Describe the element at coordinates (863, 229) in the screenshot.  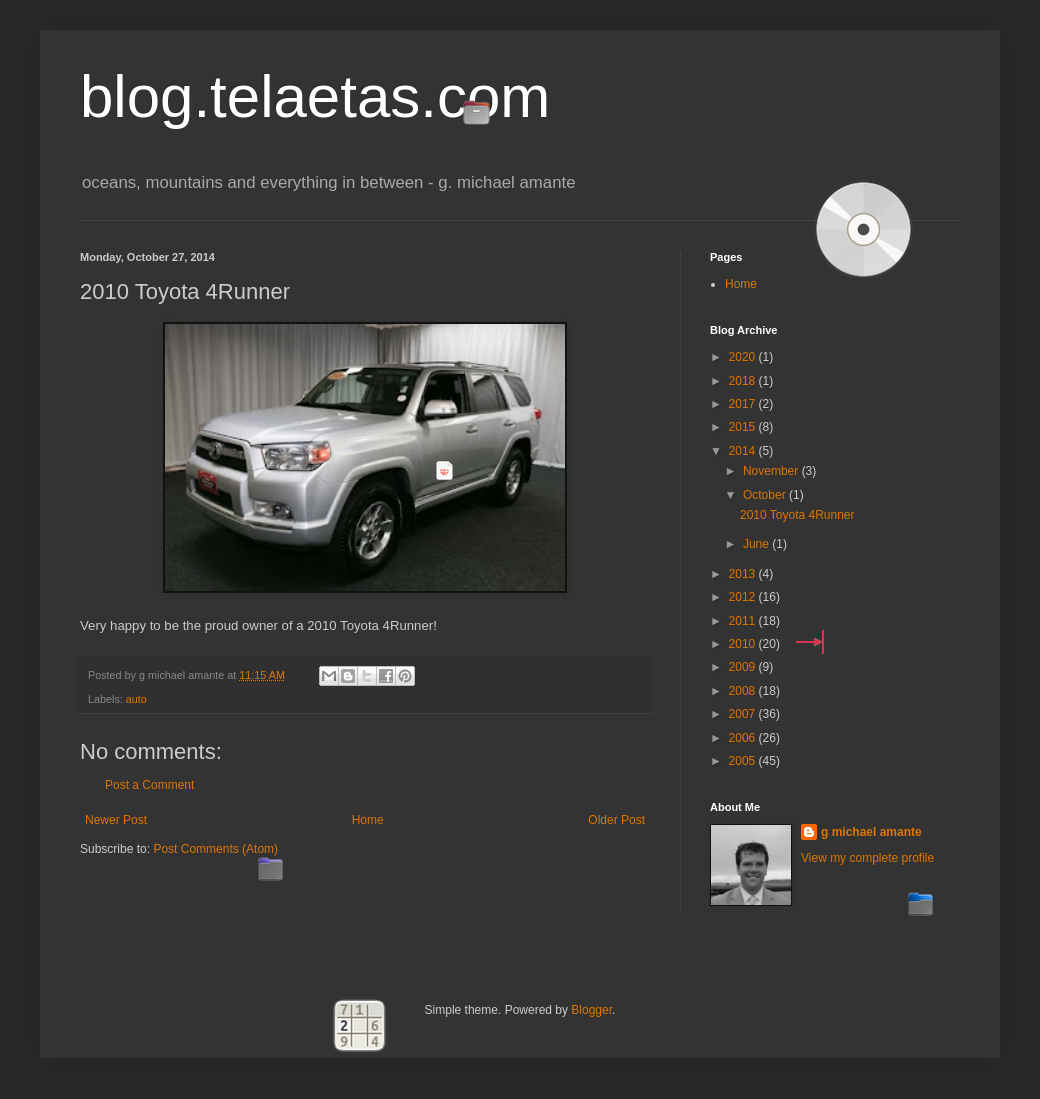
I see `access DVD-R disc drive` at that location.